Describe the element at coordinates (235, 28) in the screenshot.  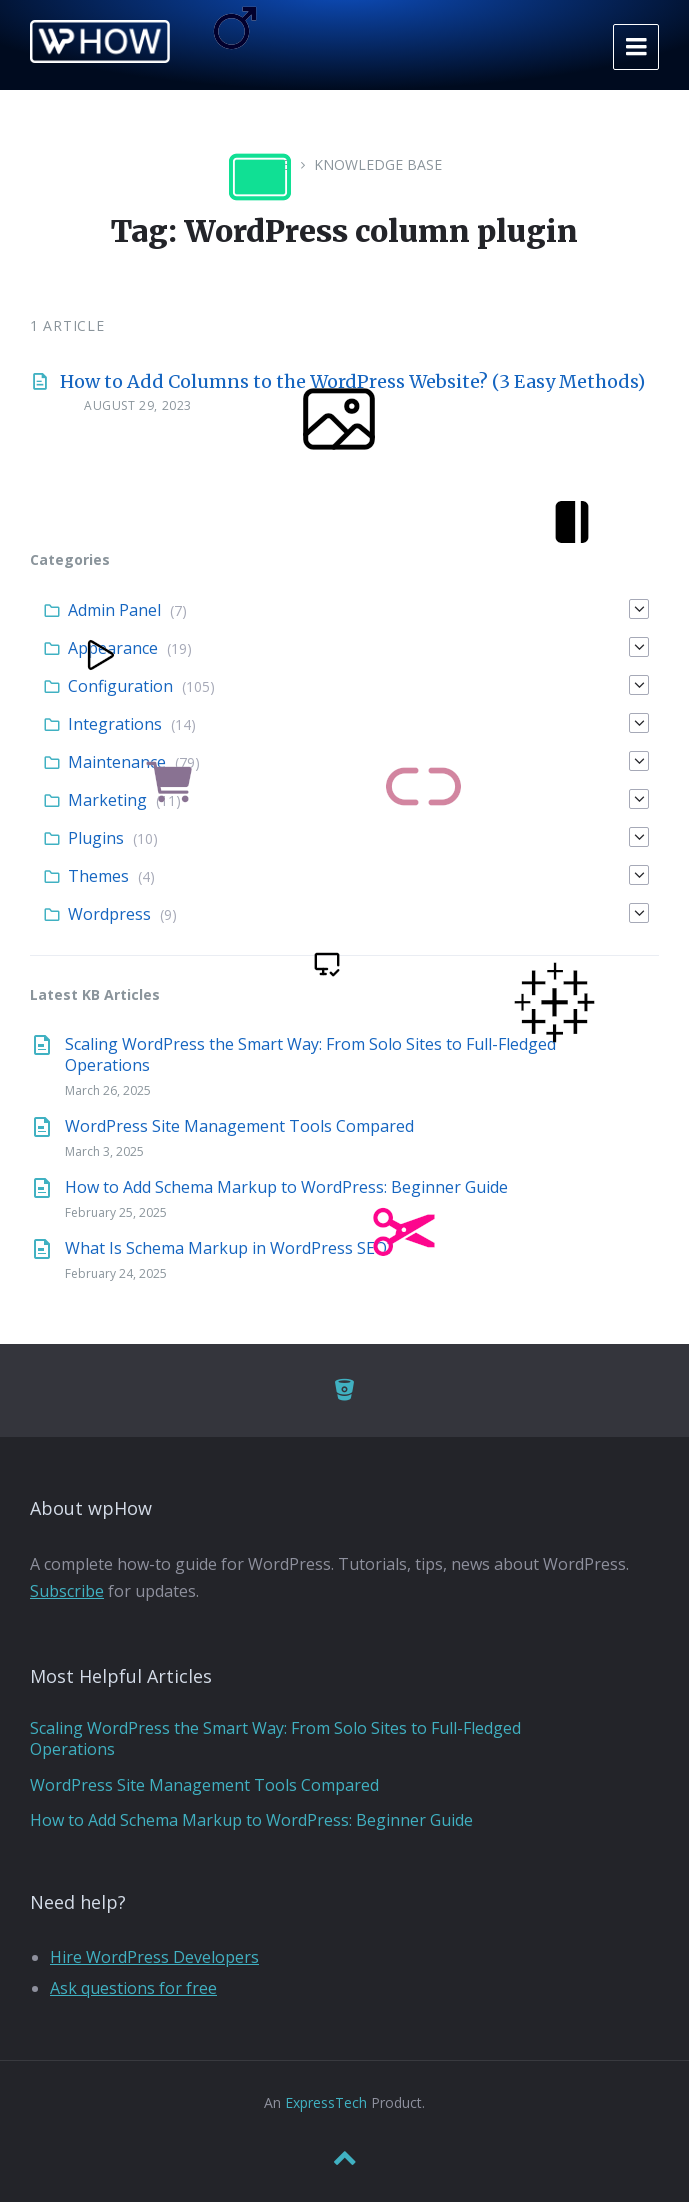
I see `select male gender option` at that location.